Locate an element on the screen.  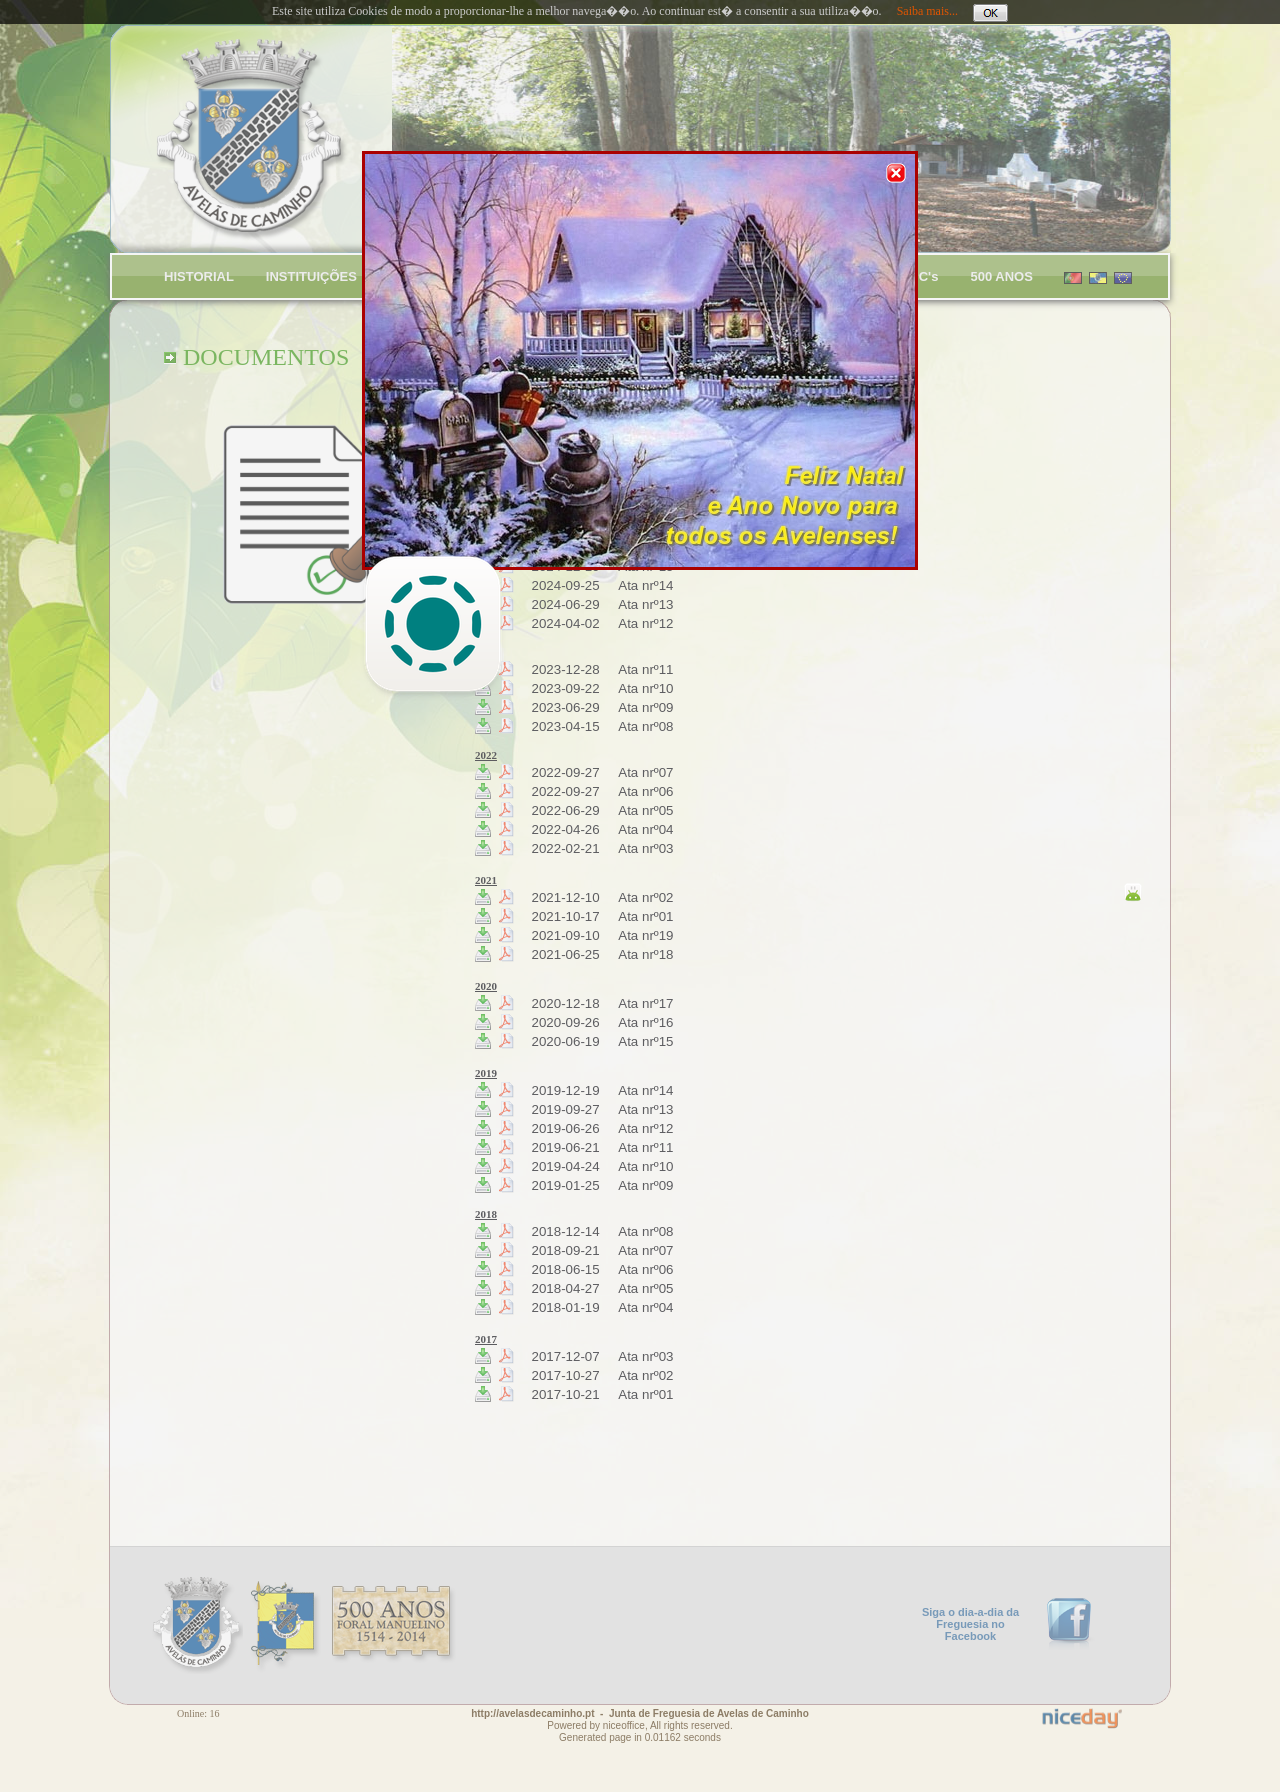
open LocalSend app for local file sharing is located at coordinates (433, 624).